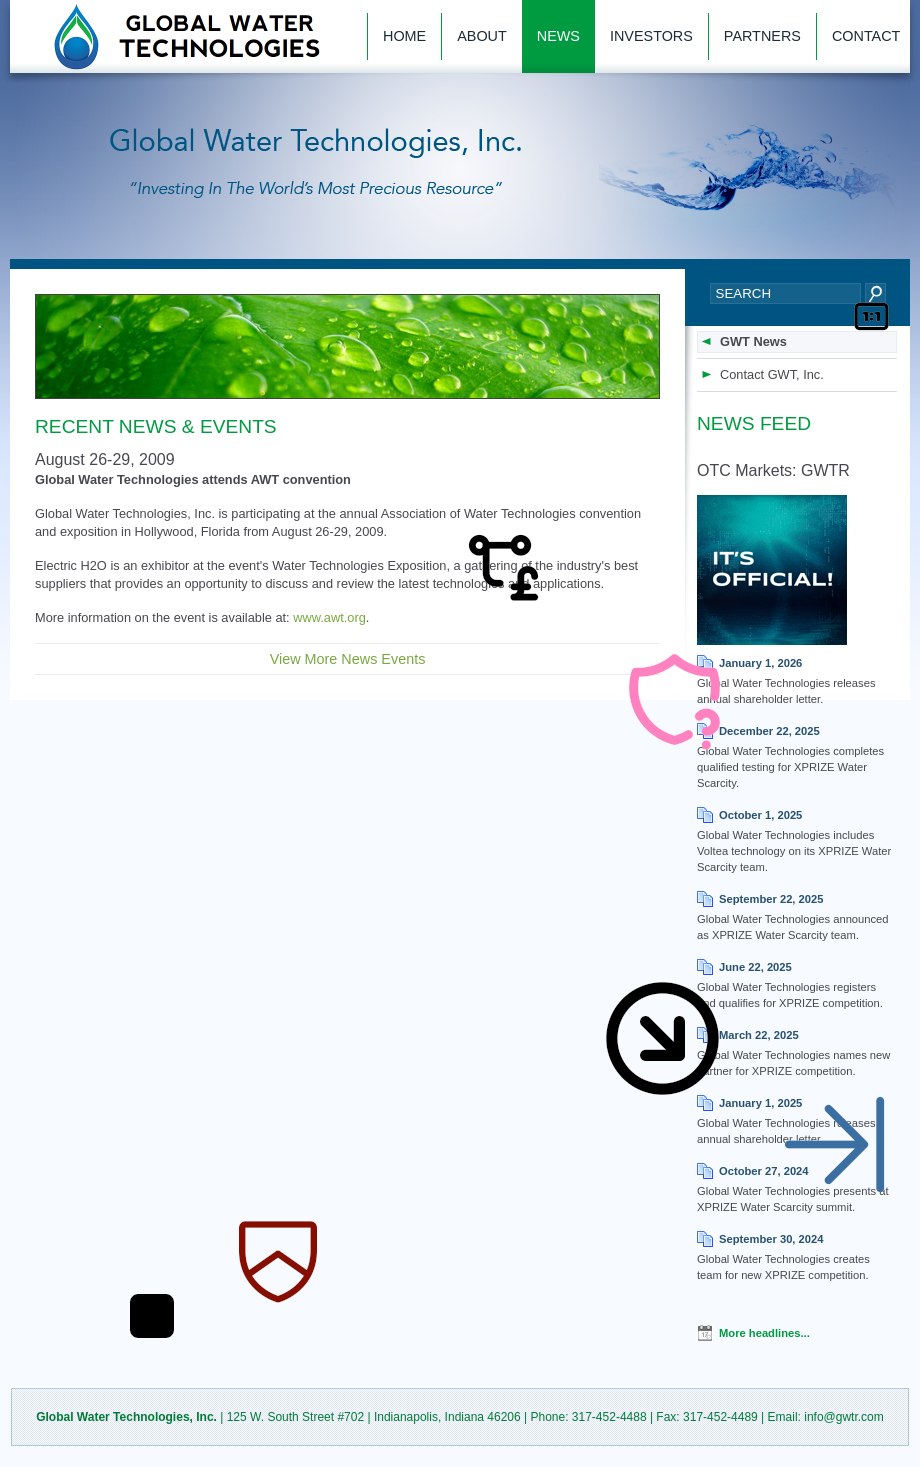 The width and height of the screenshot is (920, 1467). Describe the element at coordinates (836, 1144) in the screenshot. I see `navigate to the next item or page` at that location.